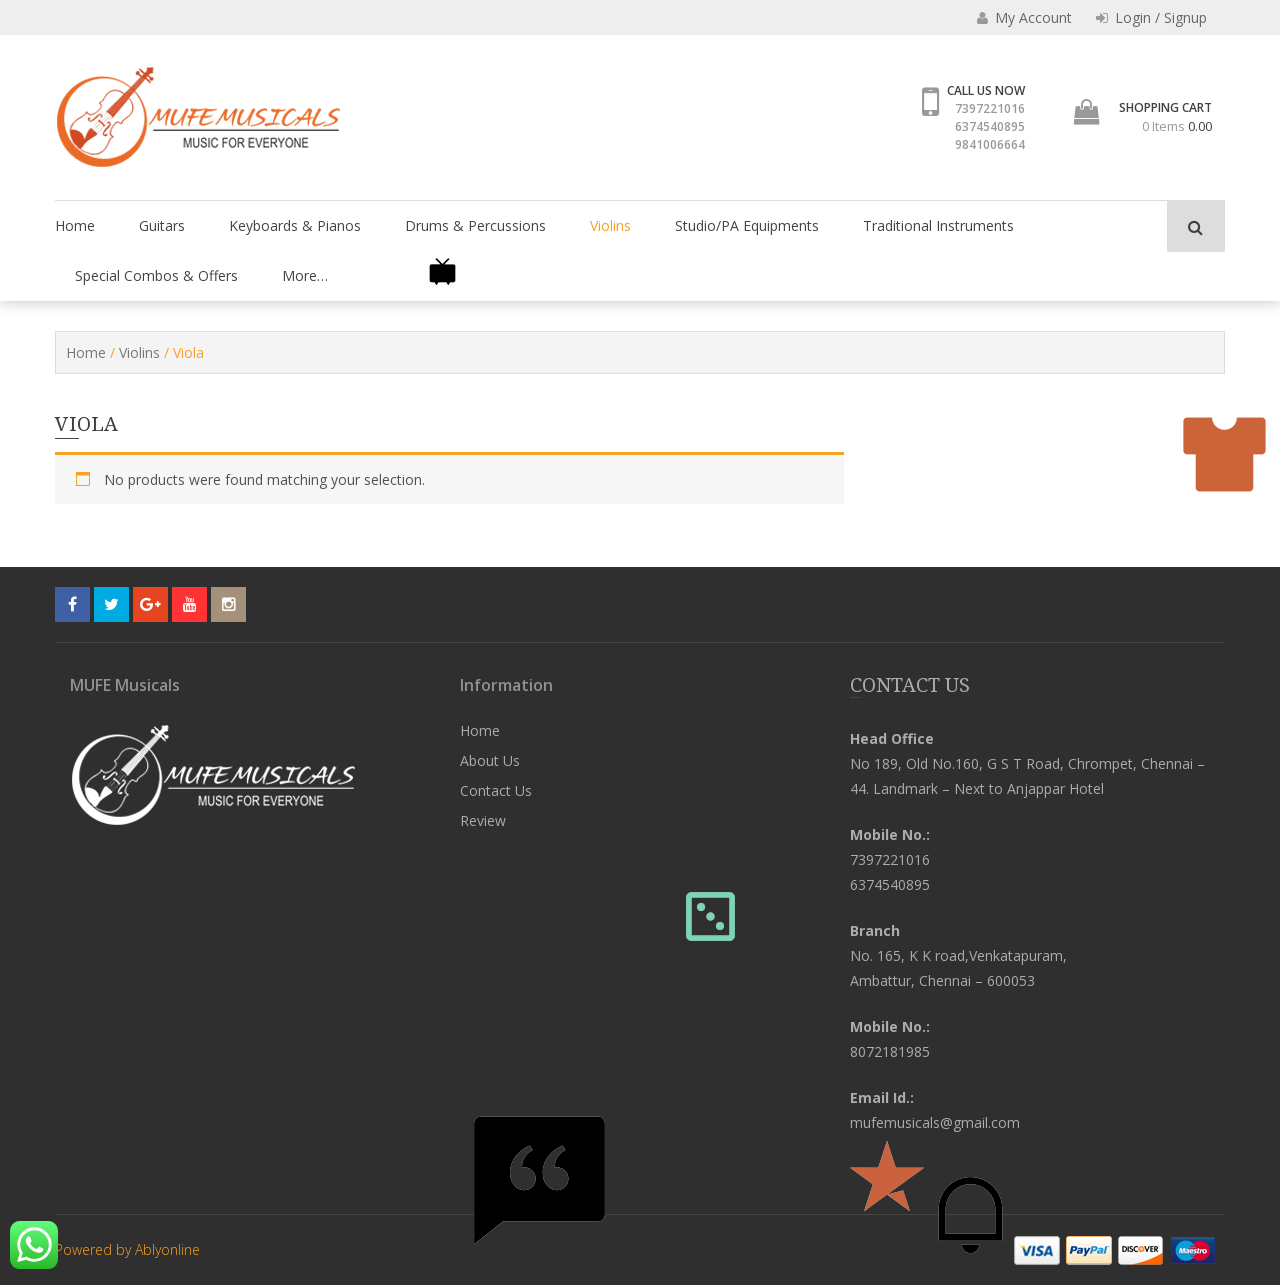 The height and width of the screenshot is (1285, 1280). I want to click on view trustpilot reviews, so click(887, 1176).